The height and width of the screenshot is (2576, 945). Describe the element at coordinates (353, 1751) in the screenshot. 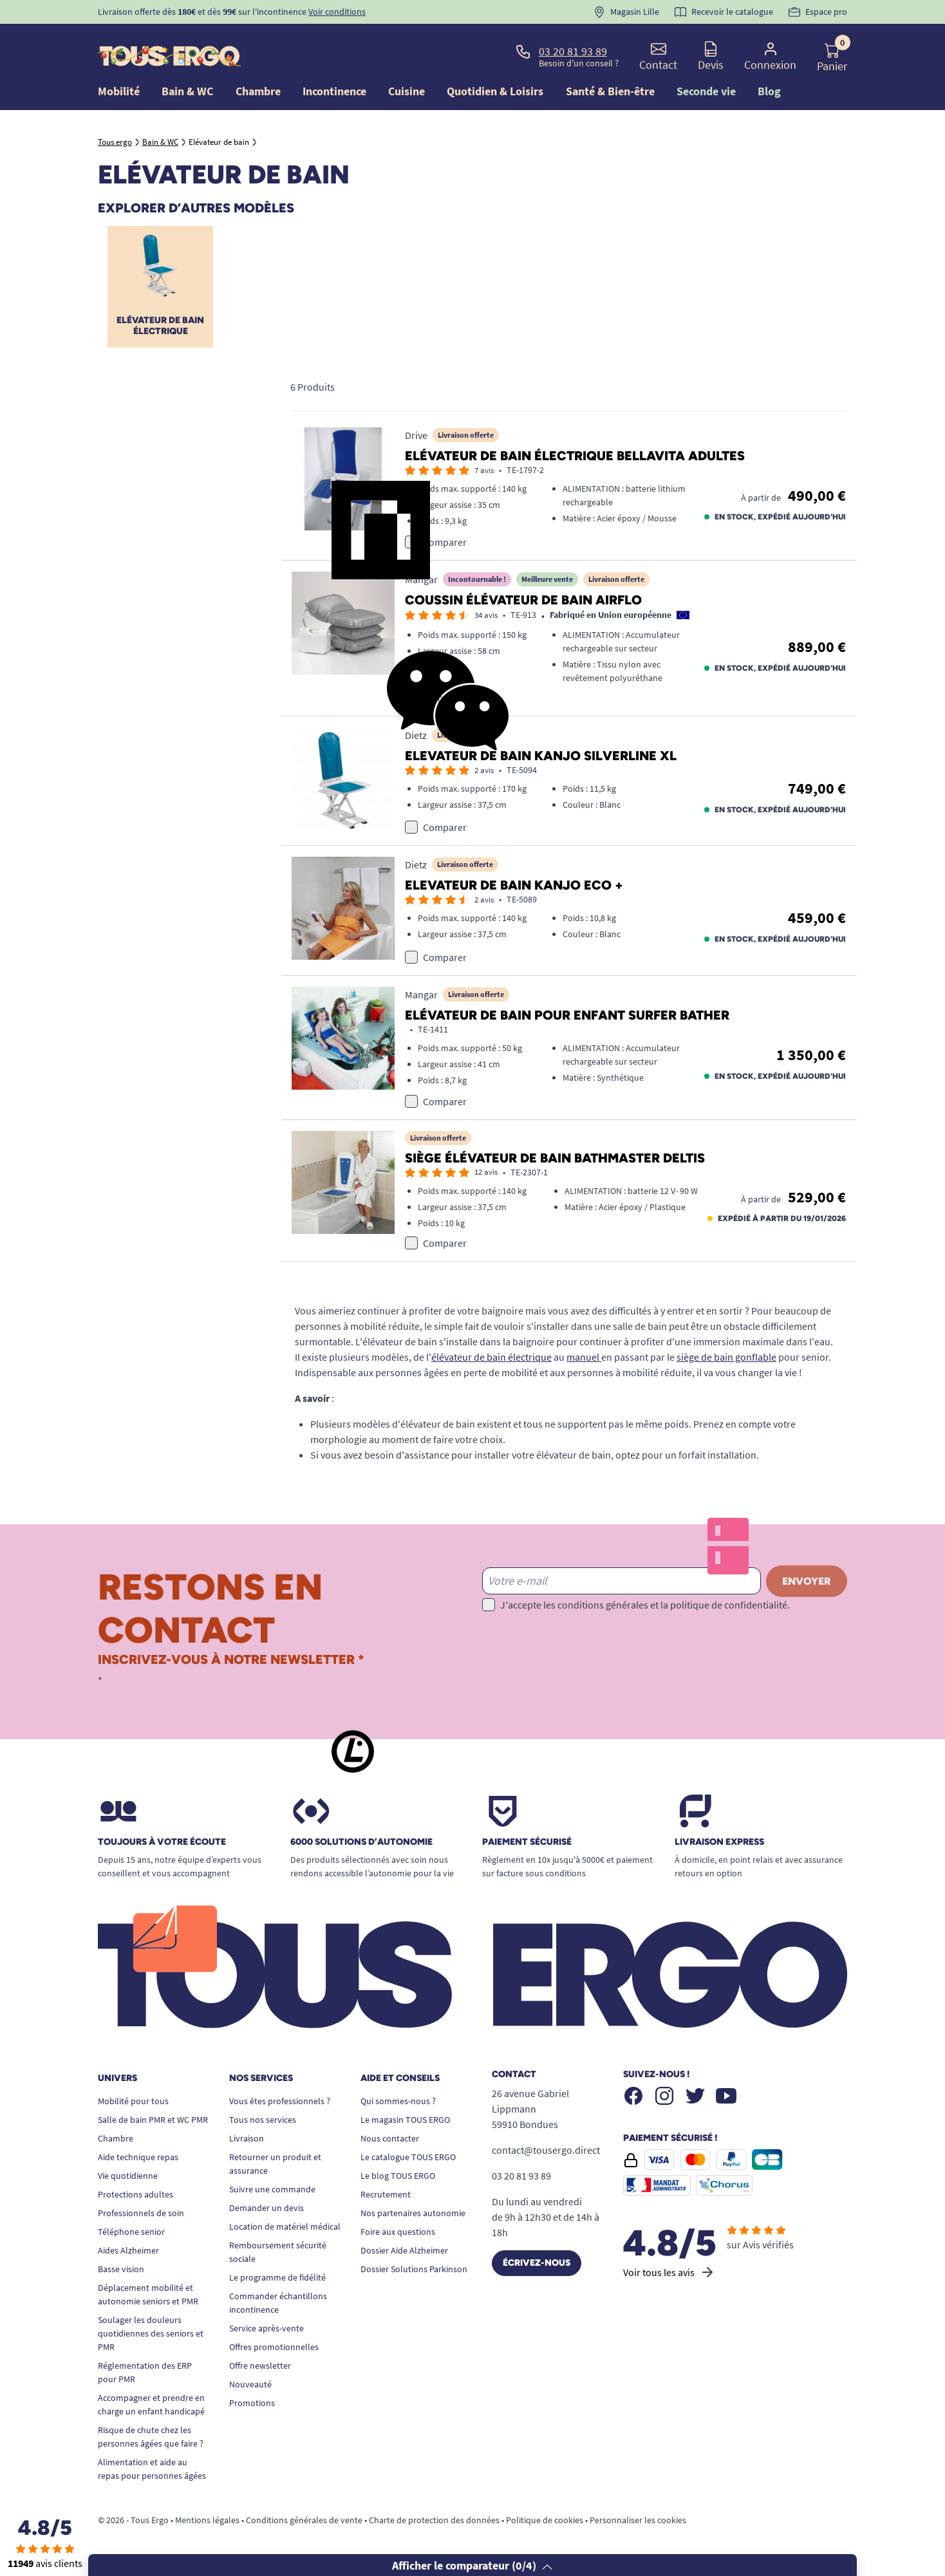

I see `linux professional institute logo` at that location.